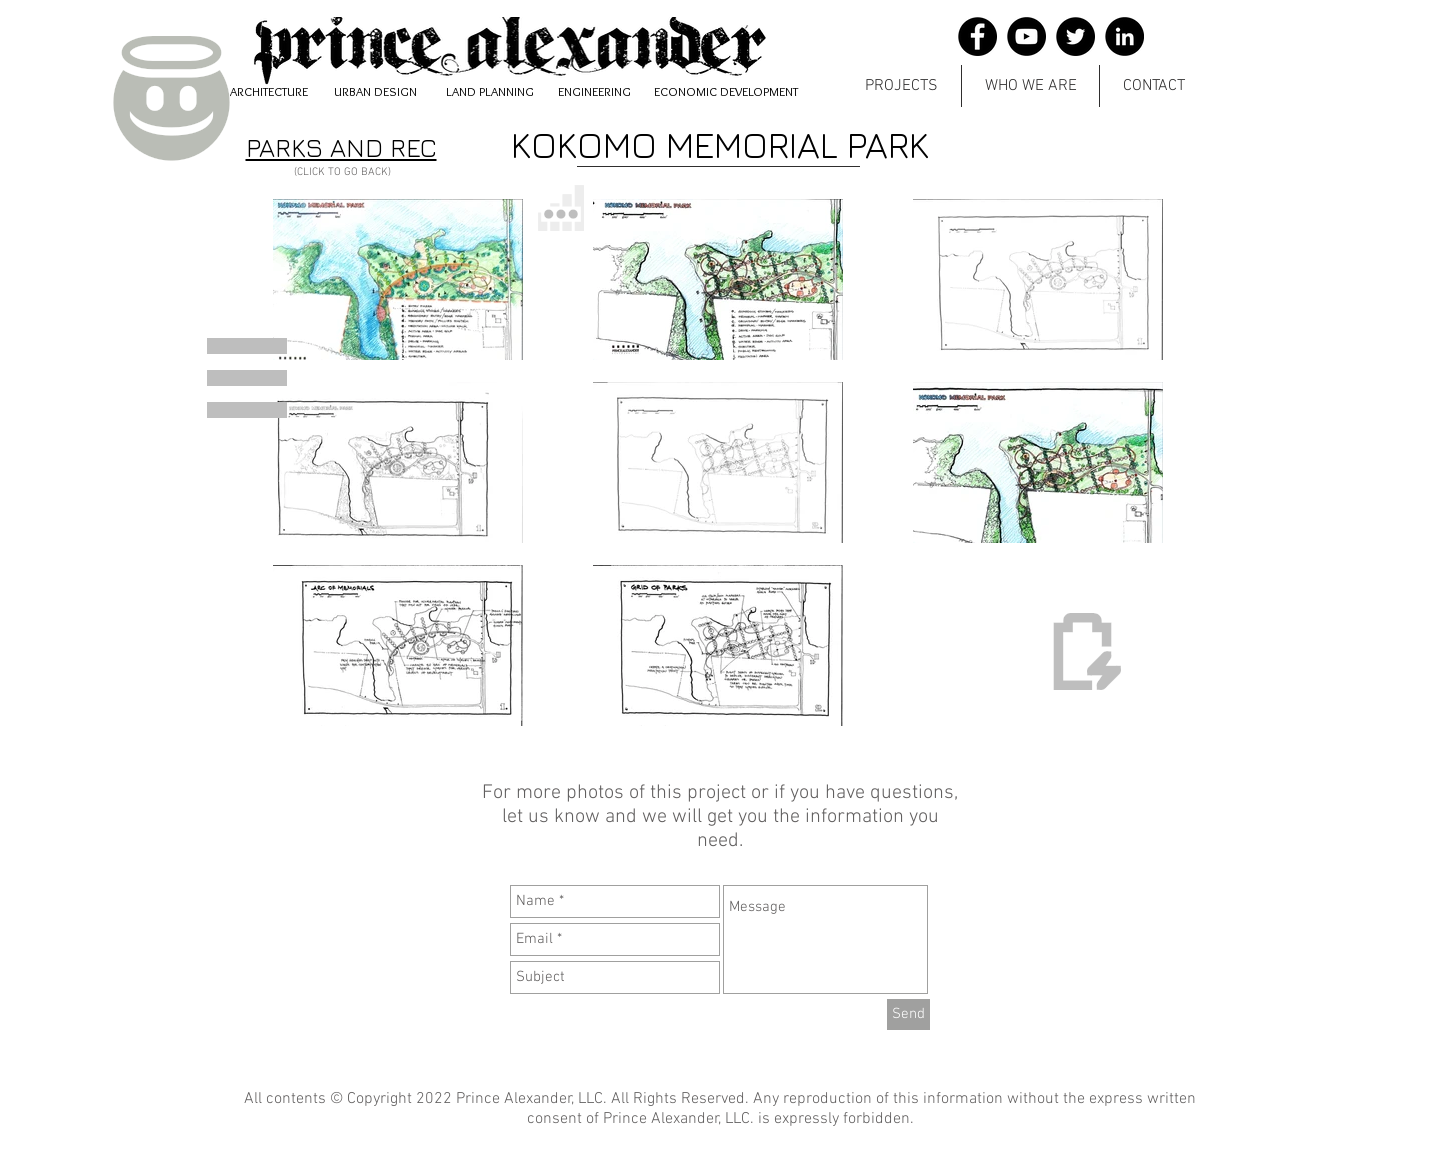  Describe the element at coordinates (171, 102) in the screenshot. I see `insert angel or innocent emoji in chat` at that location.